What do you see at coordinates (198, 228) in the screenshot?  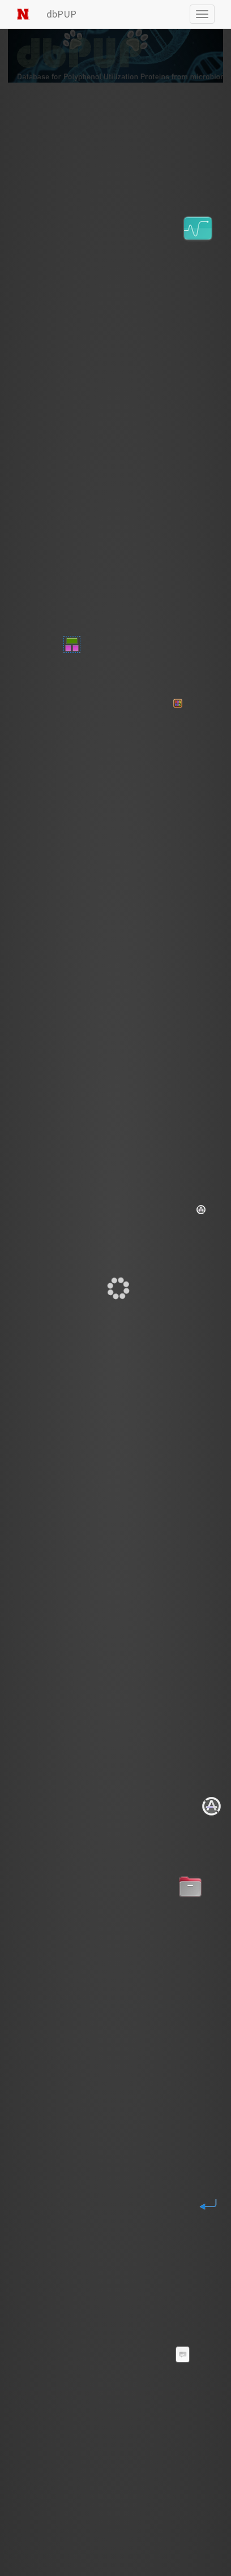 I see `open system resource monitor` at bounding box center [198, 228].